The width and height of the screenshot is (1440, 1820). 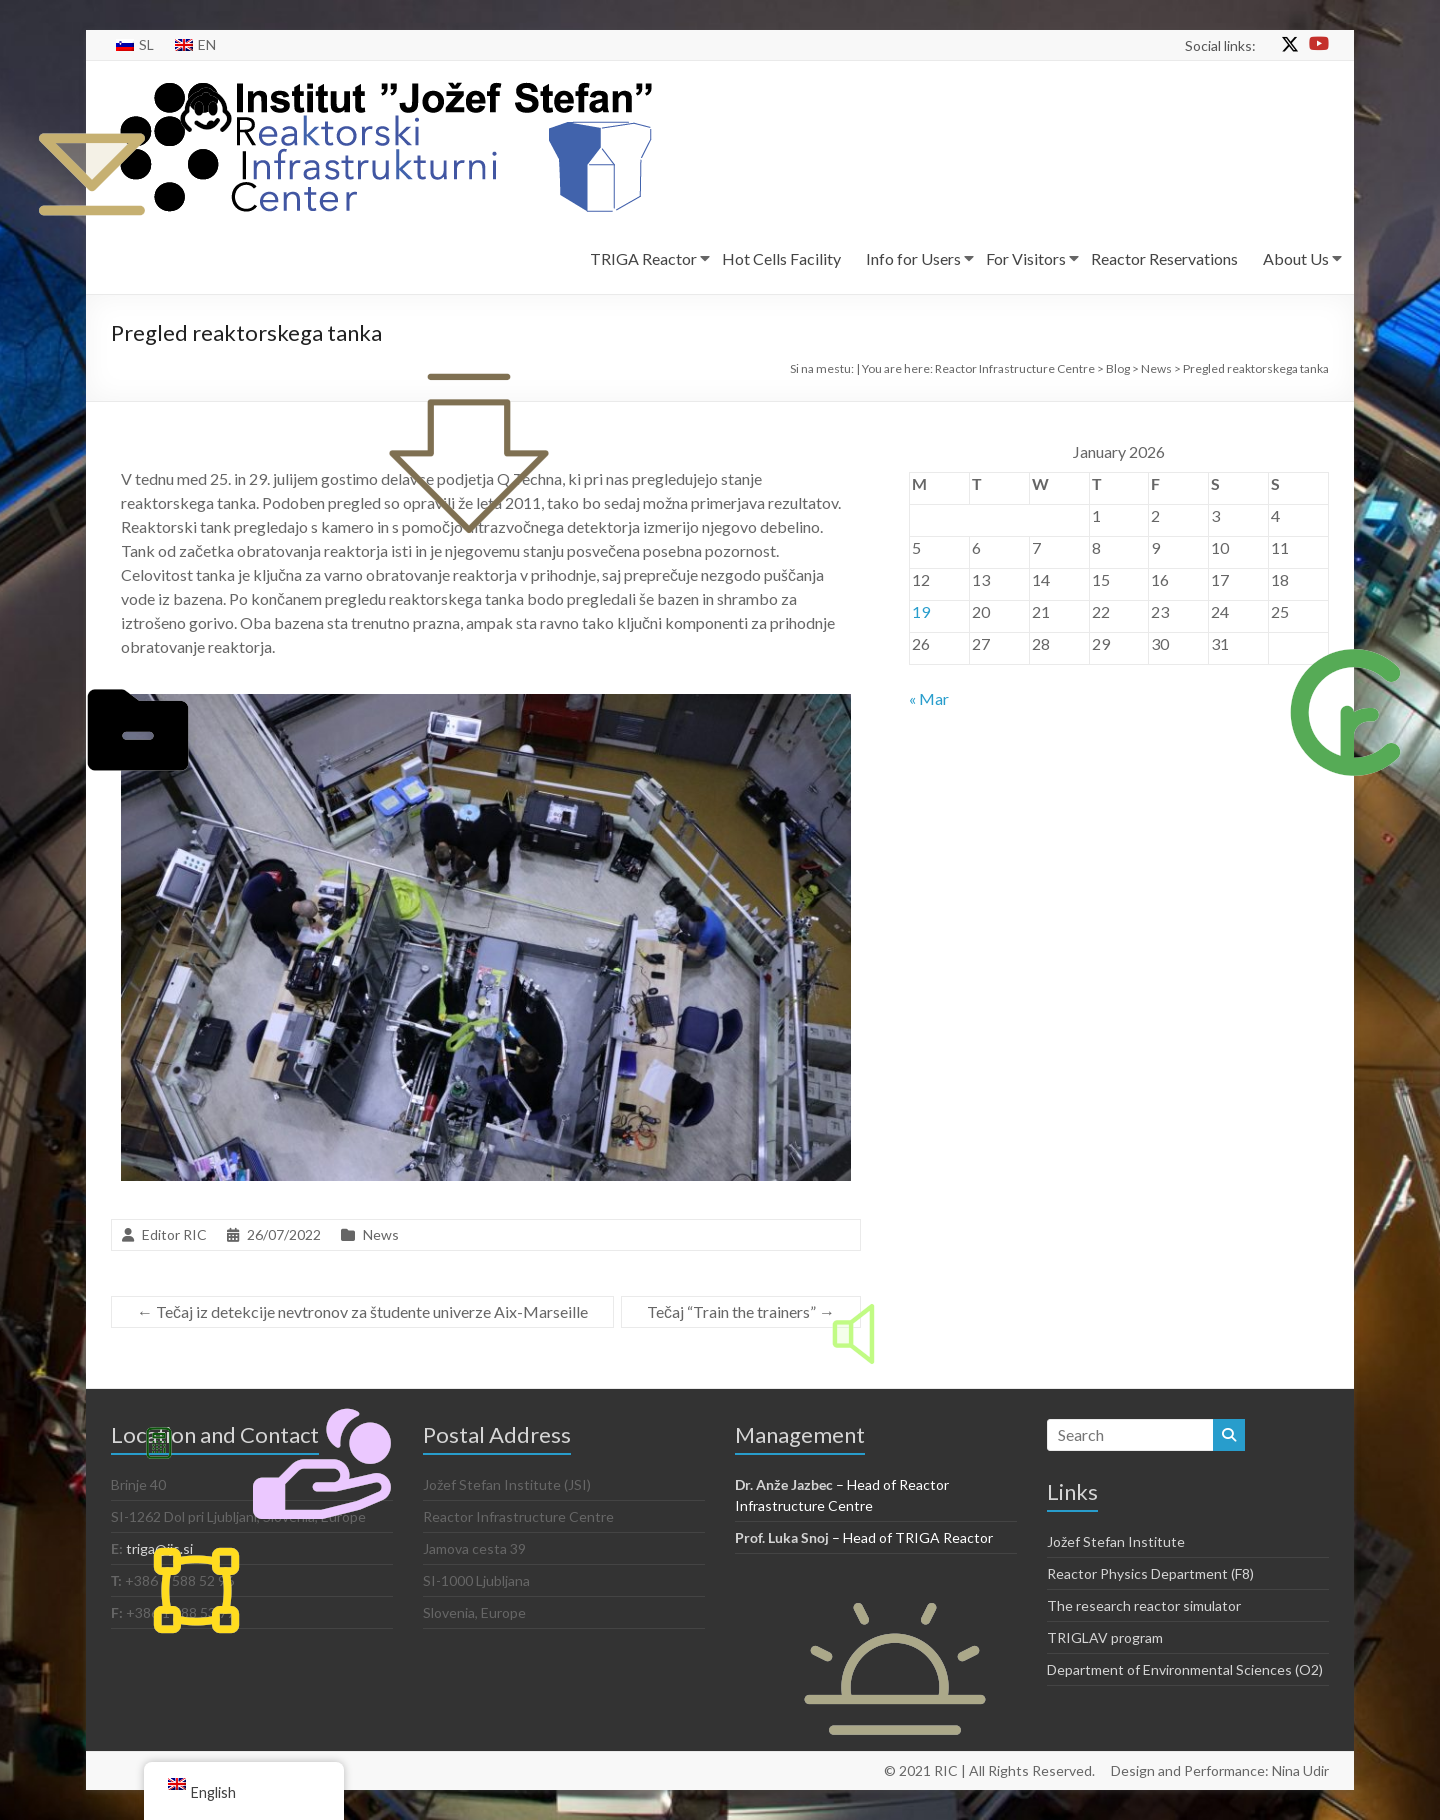 What do you see at coordinates (1349, 712) in the screenshot?
I see `indicates brazilian cruzeiro currency` at bounding box center [1349, 712].